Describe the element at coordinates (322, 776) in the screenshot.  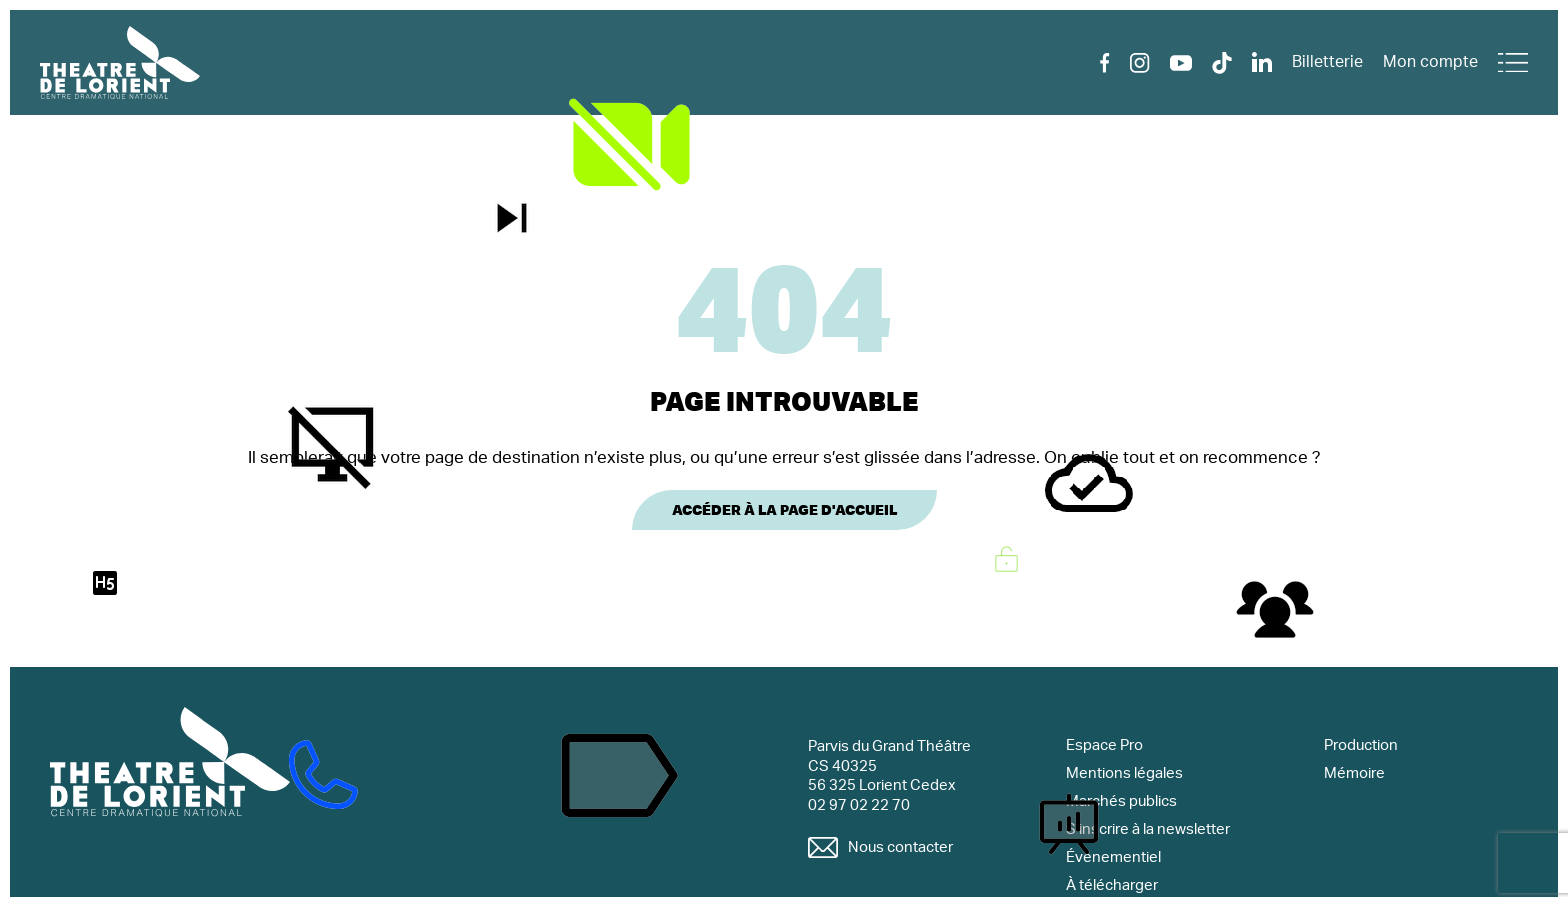
I see `make a phone call` at that location.